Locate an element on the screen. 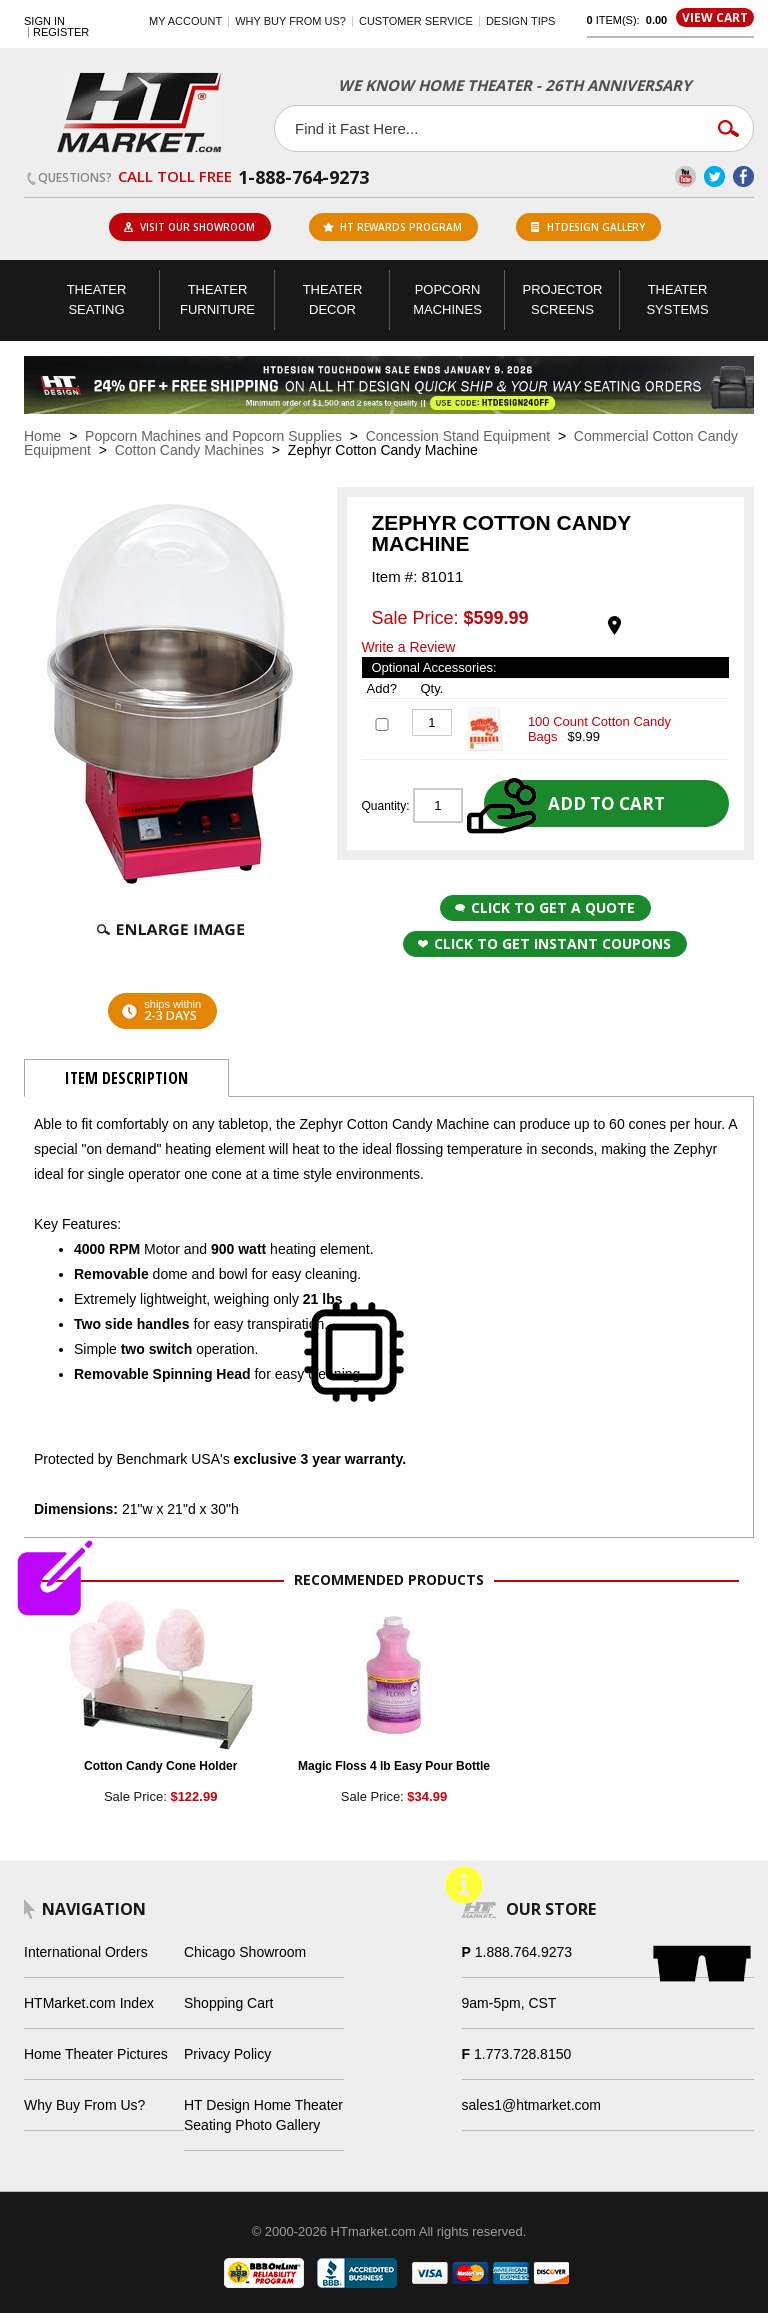  view hardware or system specifications is located at coordinates (354, 1352).